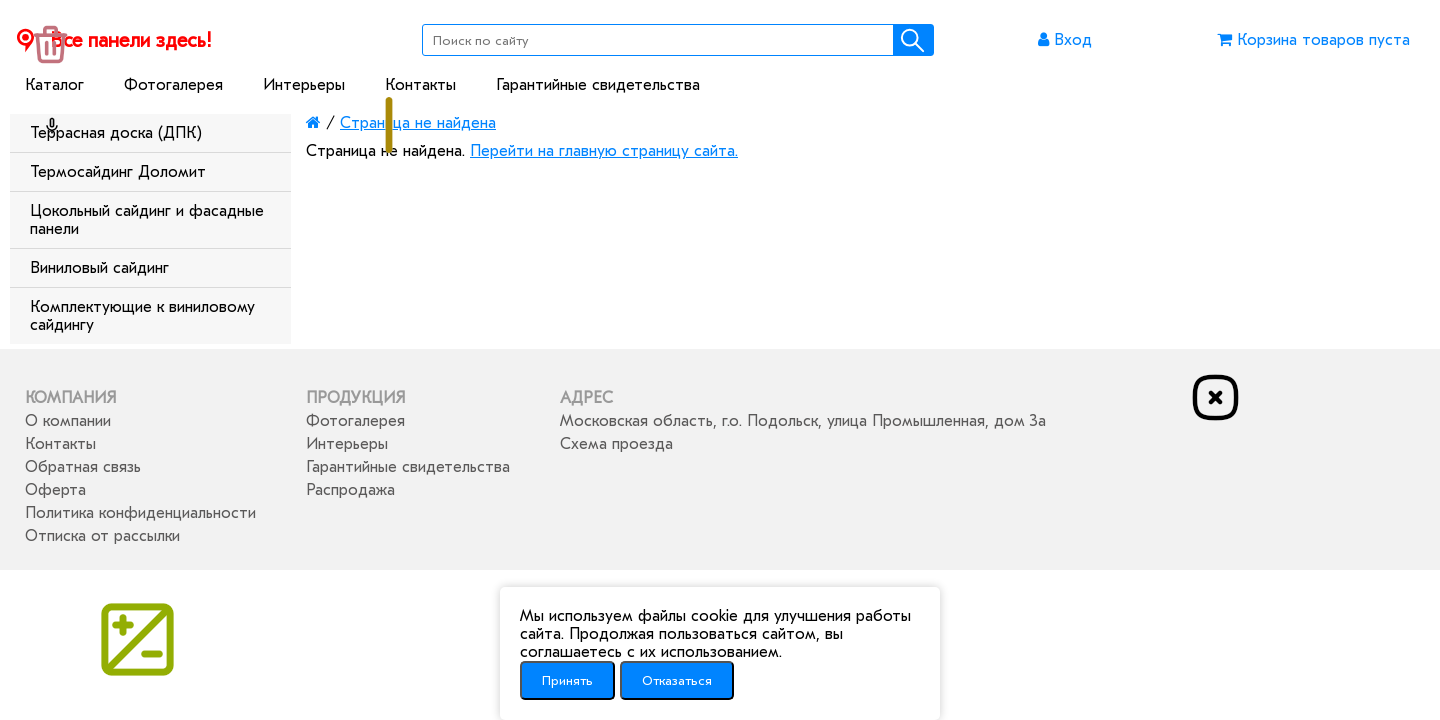 This screenshot has width=1440, height=720. Describe the element at coordinates (137, 639) in the screenshot. I see `adjust exposure settings for a photo` at that location.